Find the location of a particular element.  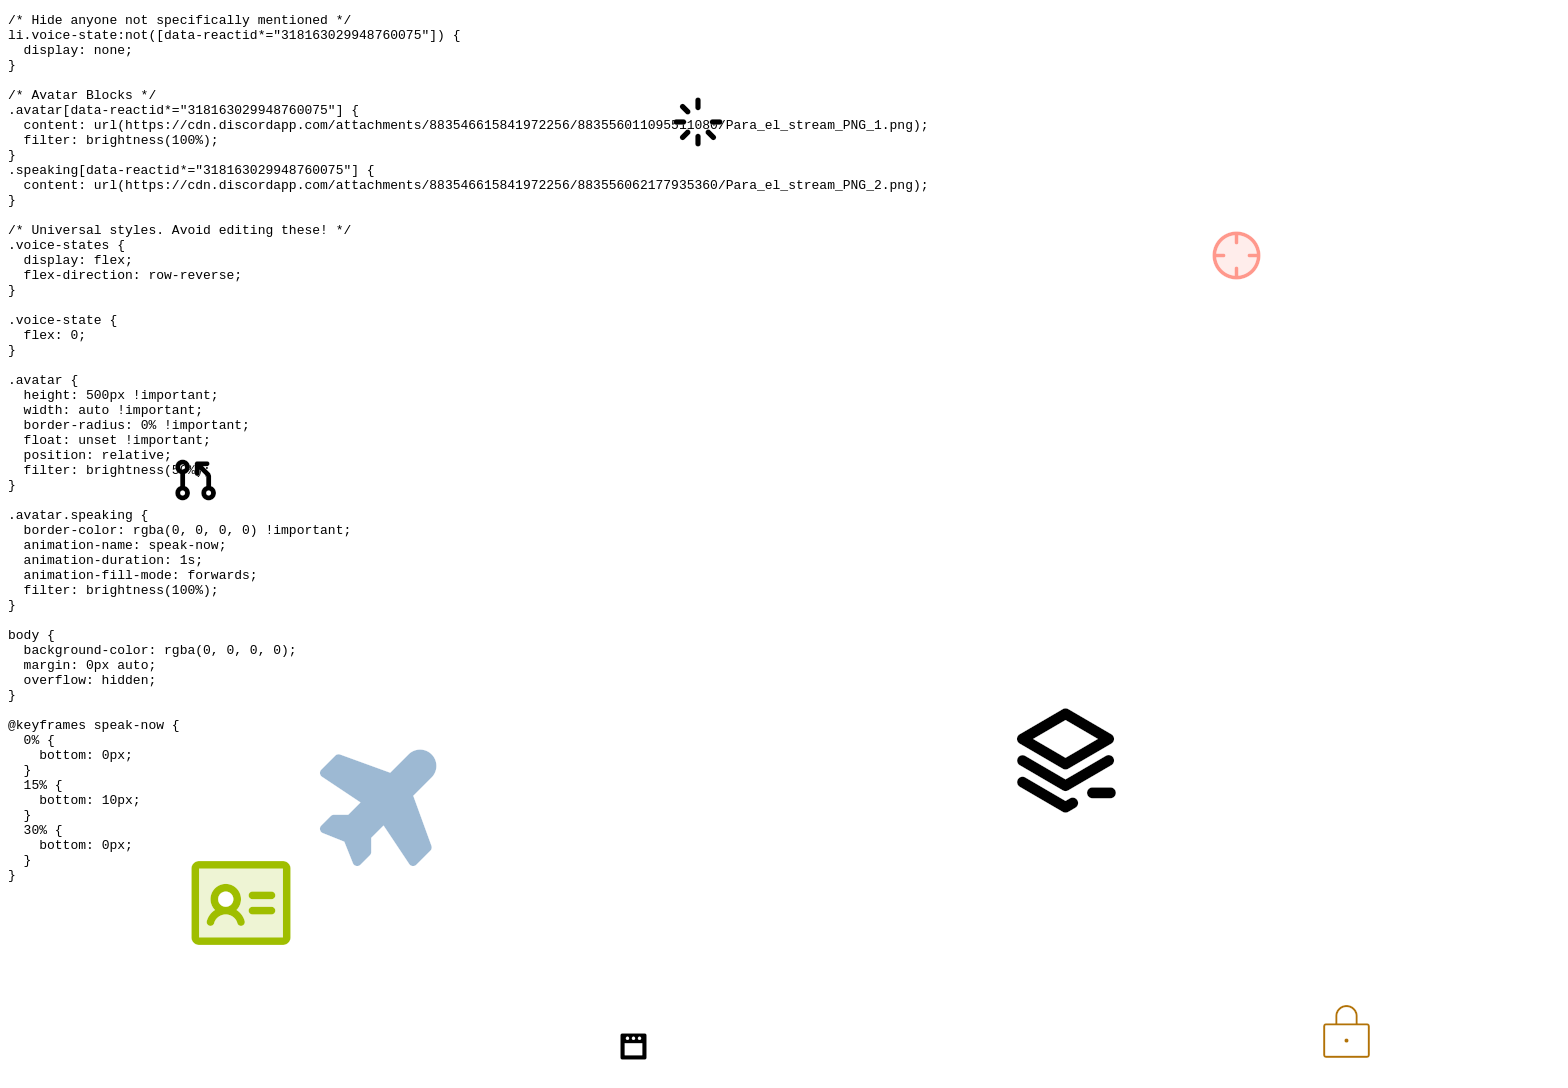

enable airplane mode is located at coordinates (380, 805).